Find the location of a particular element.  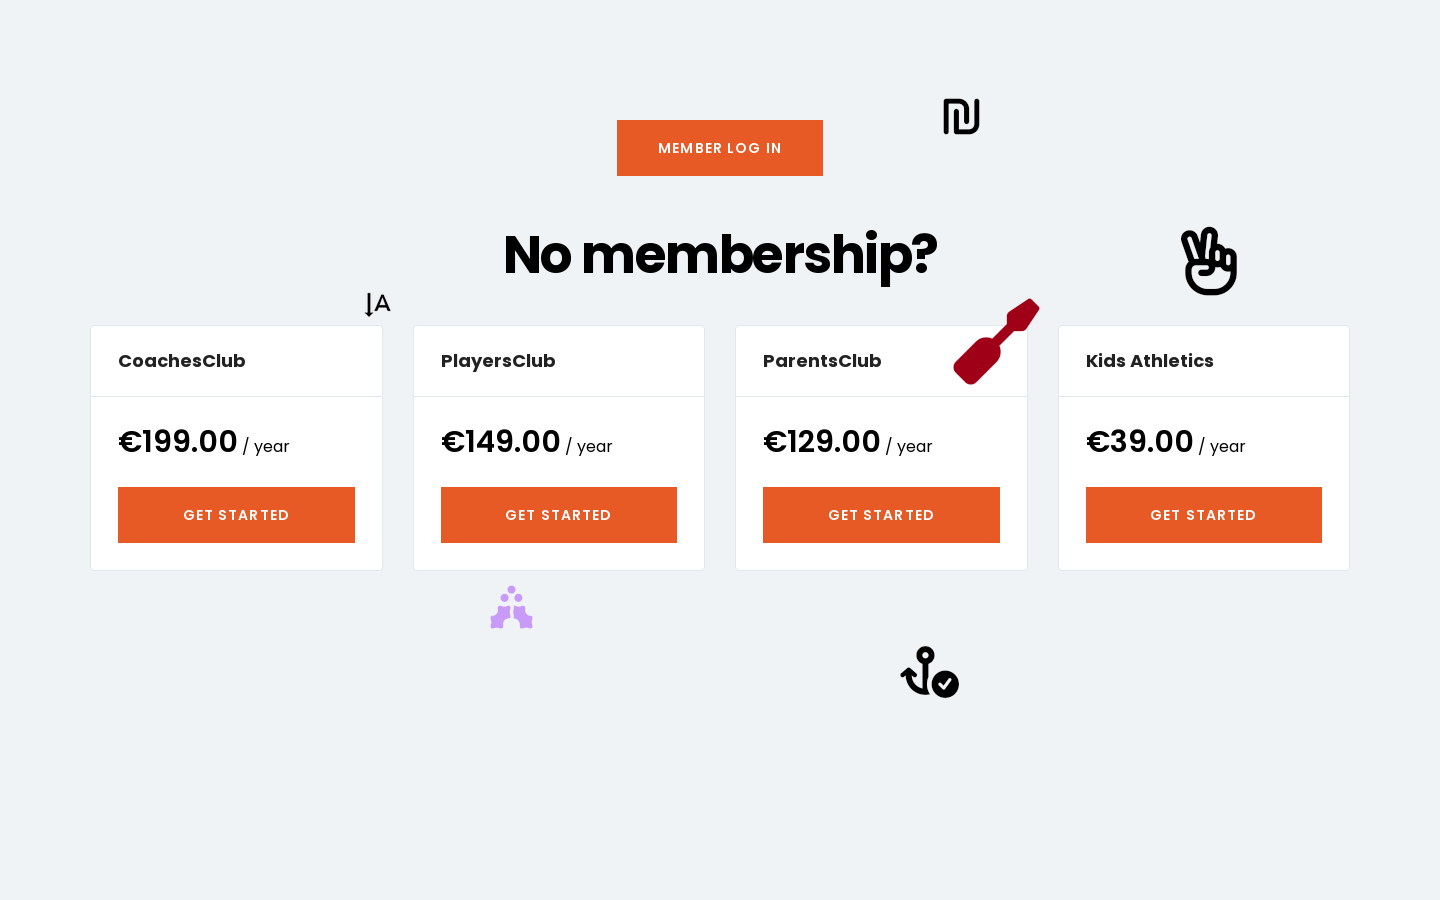

rotate text to vertical orientation is located at coordinates (378, 305).